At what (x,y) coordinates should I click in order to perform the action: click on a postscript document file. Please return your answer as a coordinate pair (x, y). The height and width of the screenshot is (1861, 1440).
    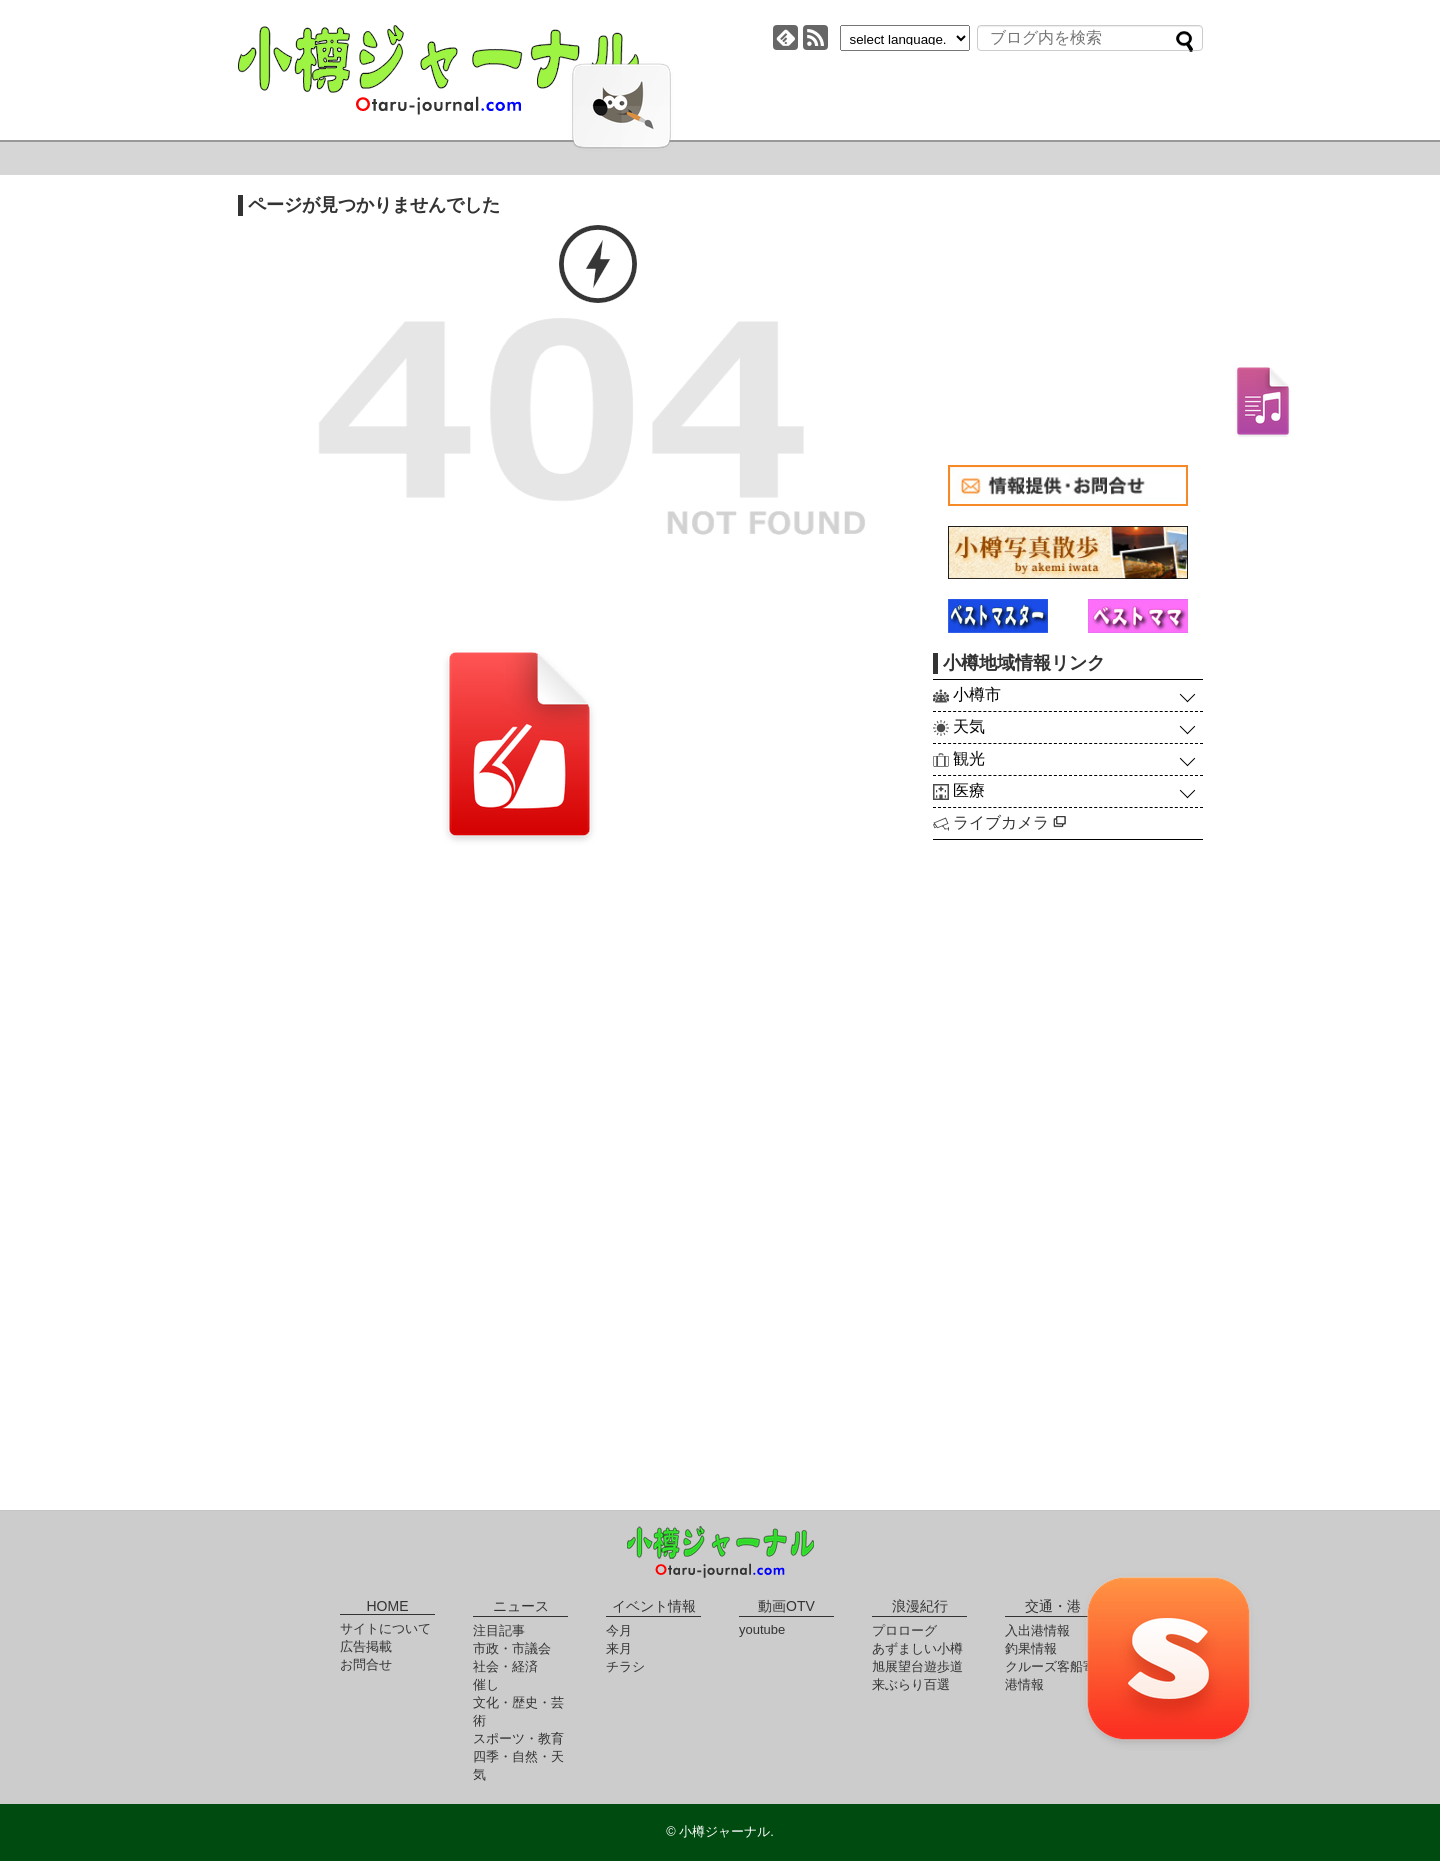
    Looking at the image, I should click on (519, 747).